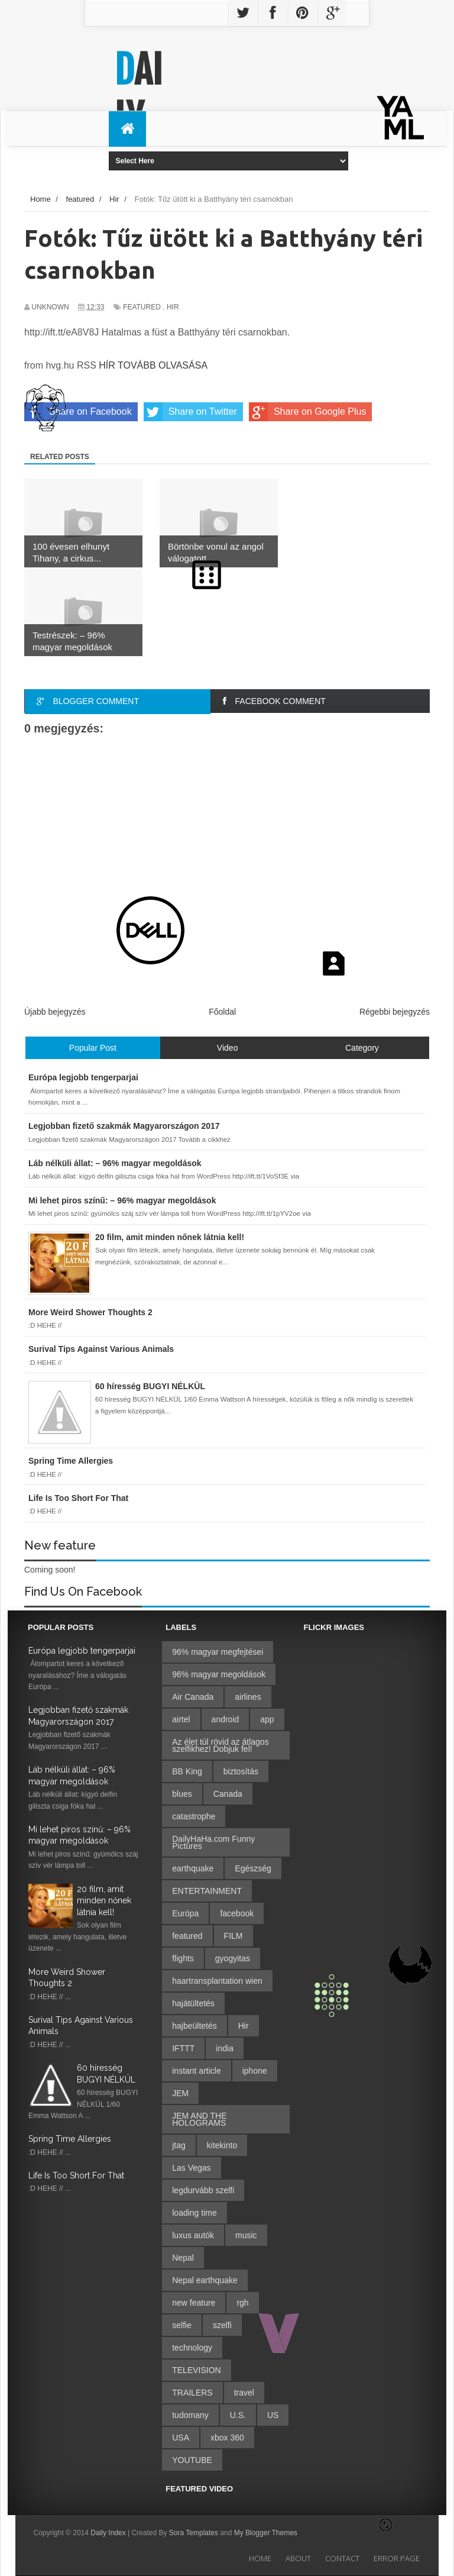 The width and height of the screenshot is (454, 2576). What do you see at coordinates (333, 963) in the screenshot?
I see `view user profile document` at bounding box center [333, 963].